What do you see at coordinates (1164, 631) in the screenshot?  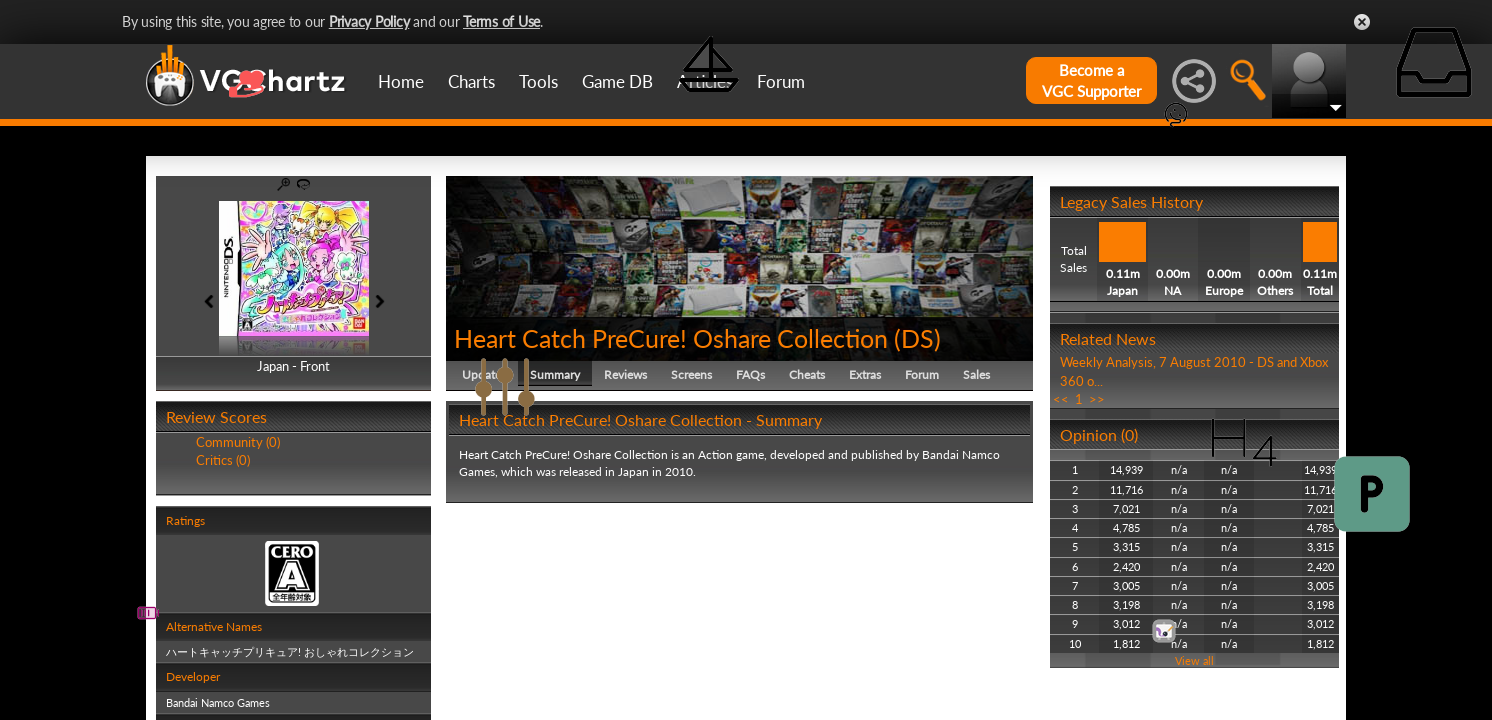 I see `create or design a new software project` at bounding box center [1164, 631].